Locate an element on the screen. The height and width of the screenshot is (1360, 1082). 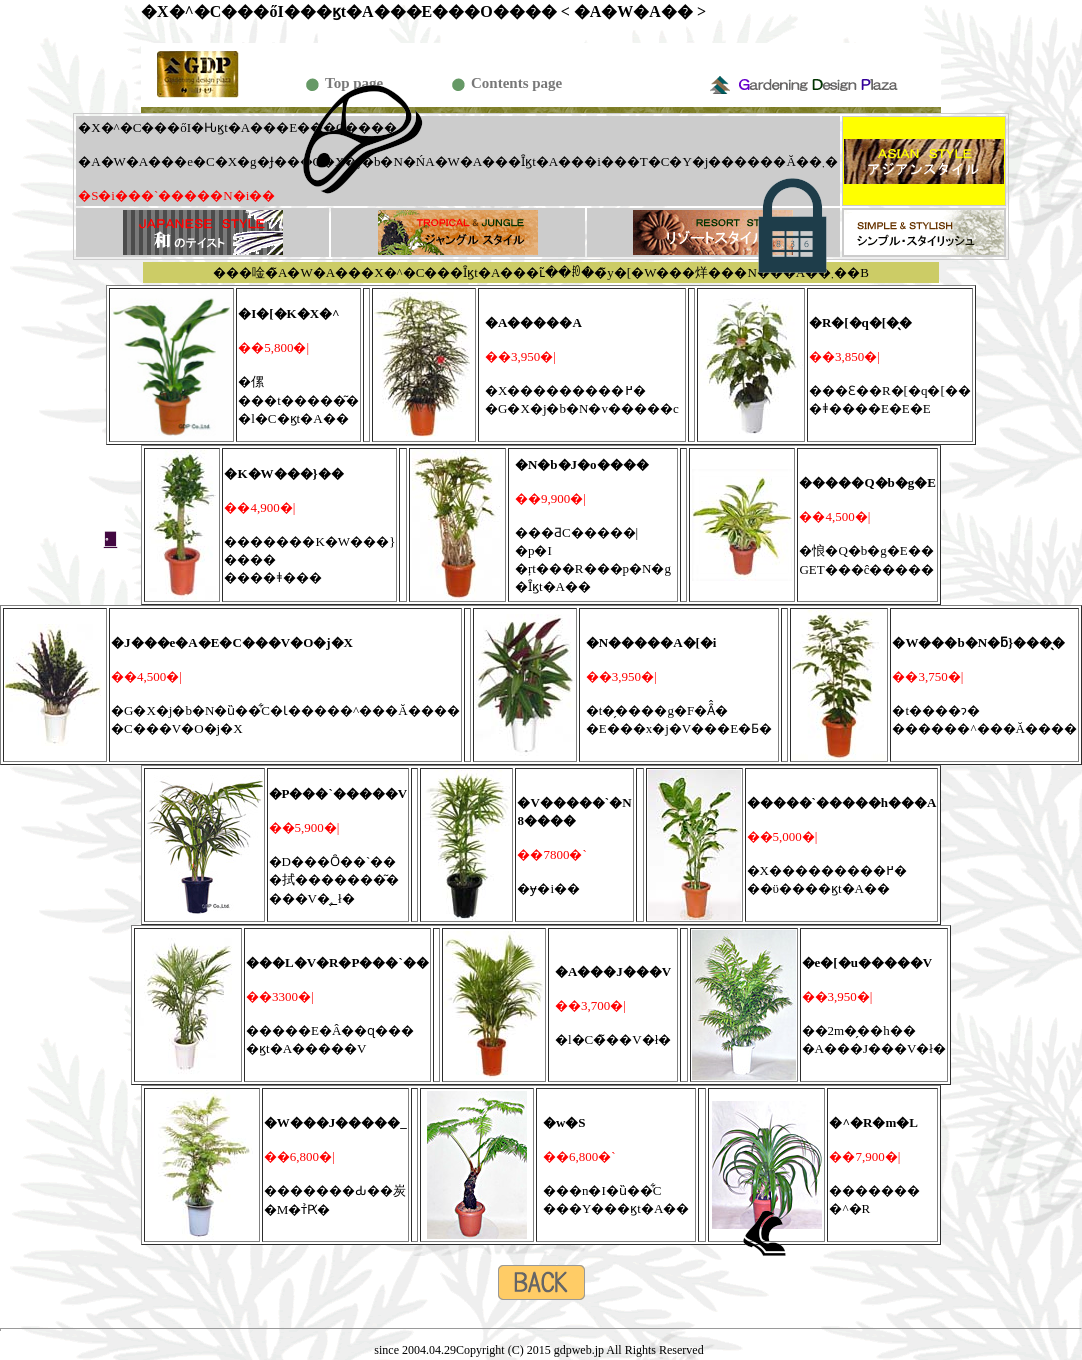
access walking or hiking activity tracking is located at coordinates (765, 1234).